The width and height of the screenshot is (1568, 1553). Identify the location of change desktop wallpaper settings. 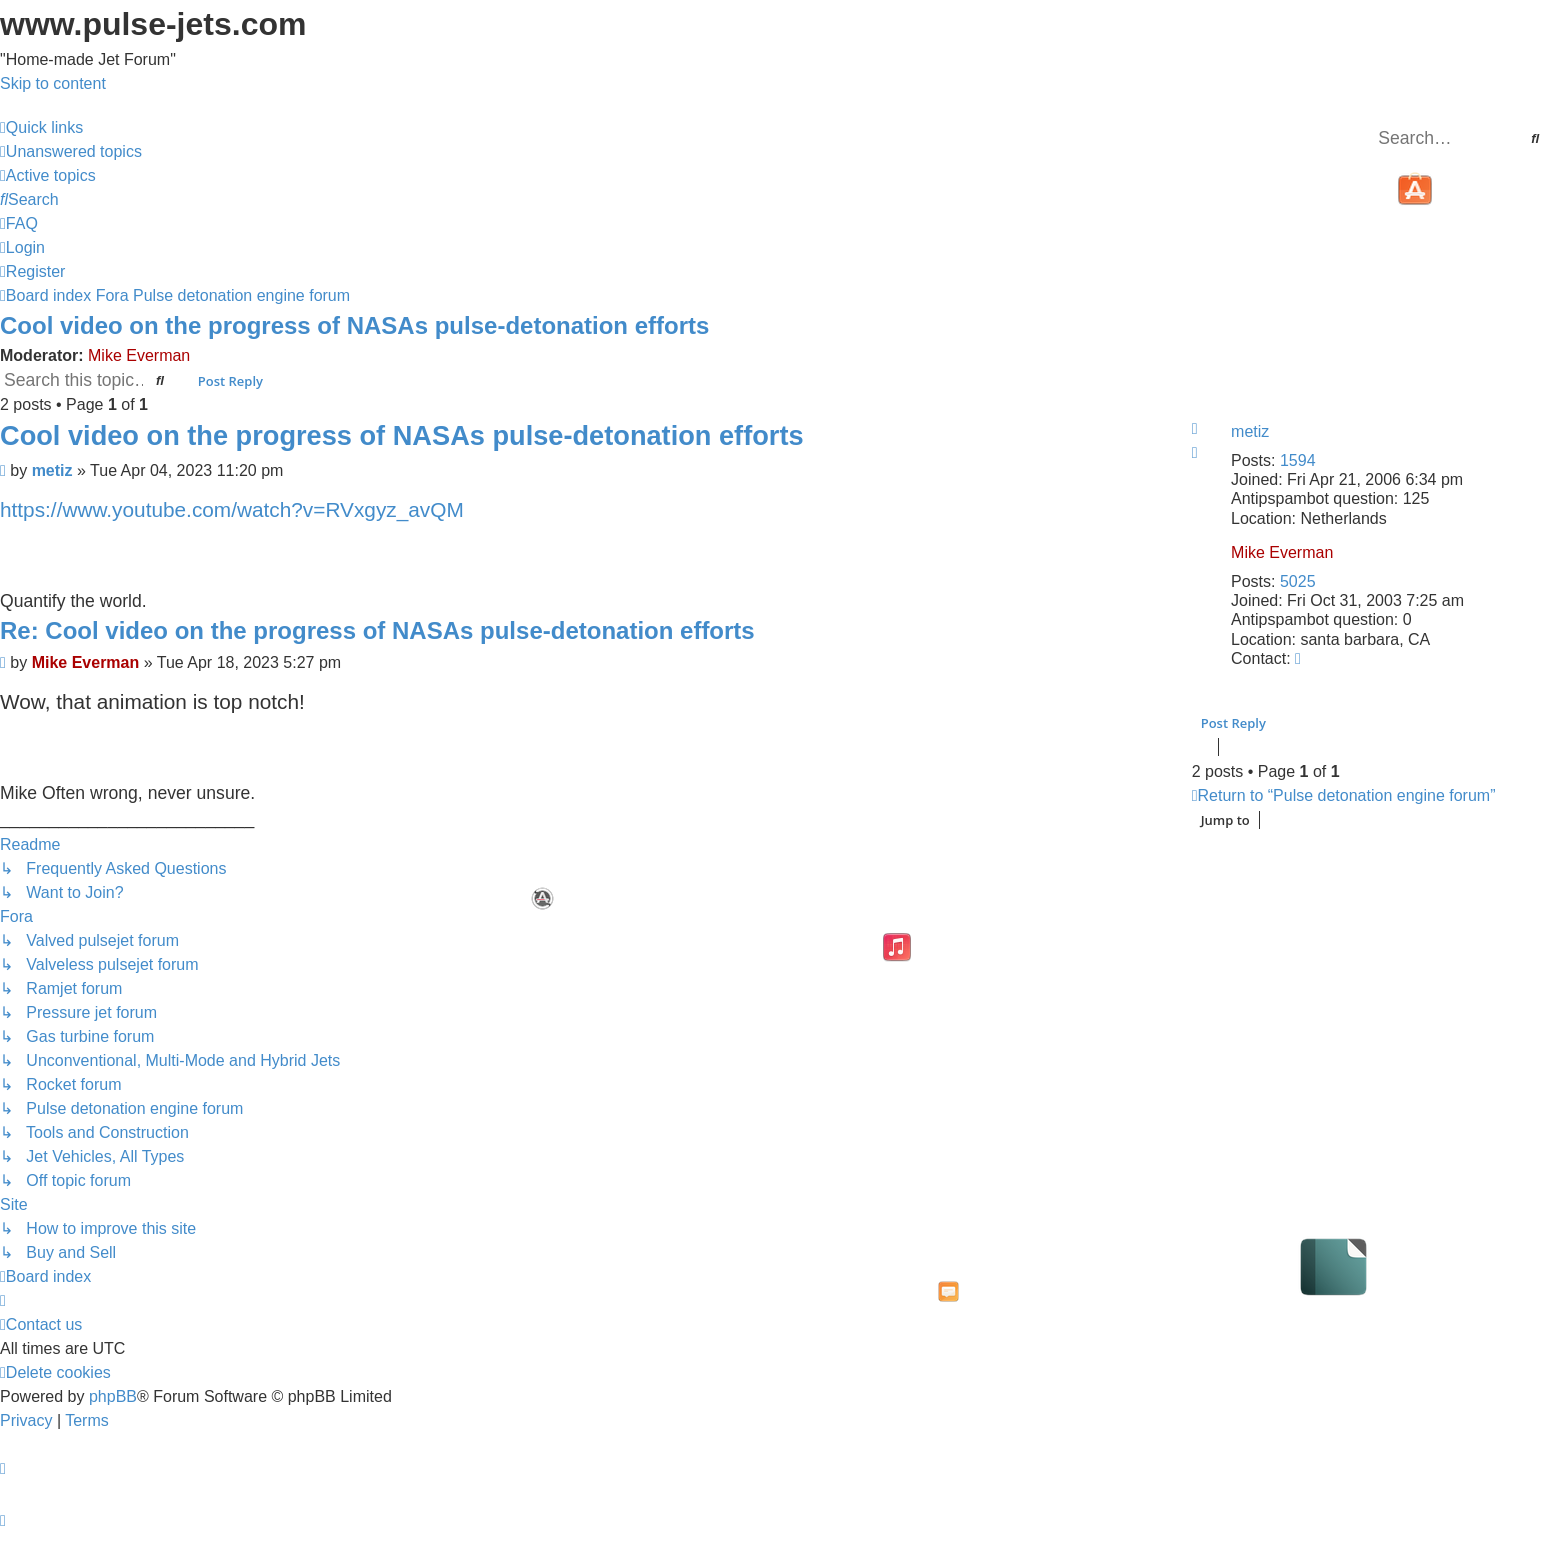
(1333, 1264).